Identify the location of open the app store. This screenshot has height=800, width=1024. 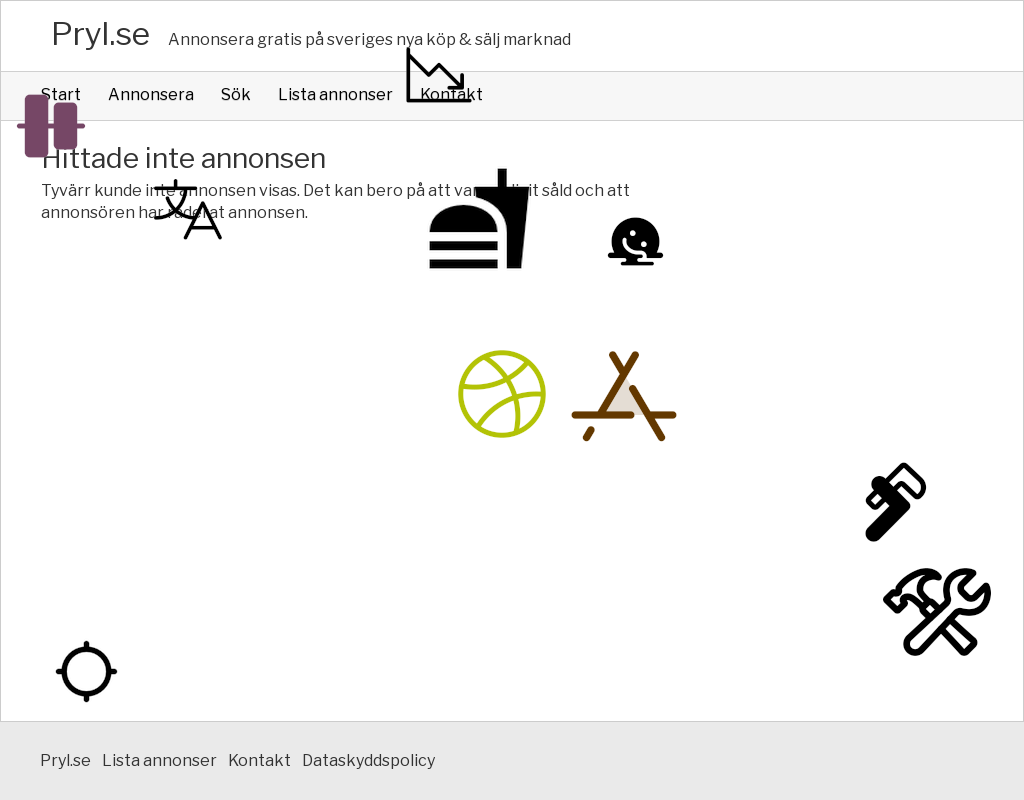
(624, 400).